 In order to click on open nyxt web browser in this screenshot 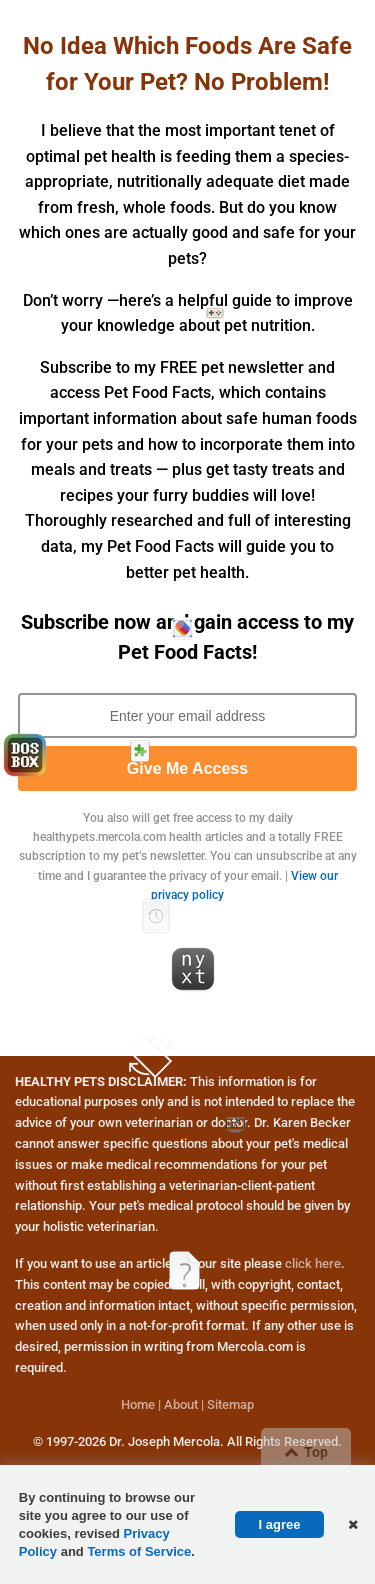, I will do `click(193, 969)`.